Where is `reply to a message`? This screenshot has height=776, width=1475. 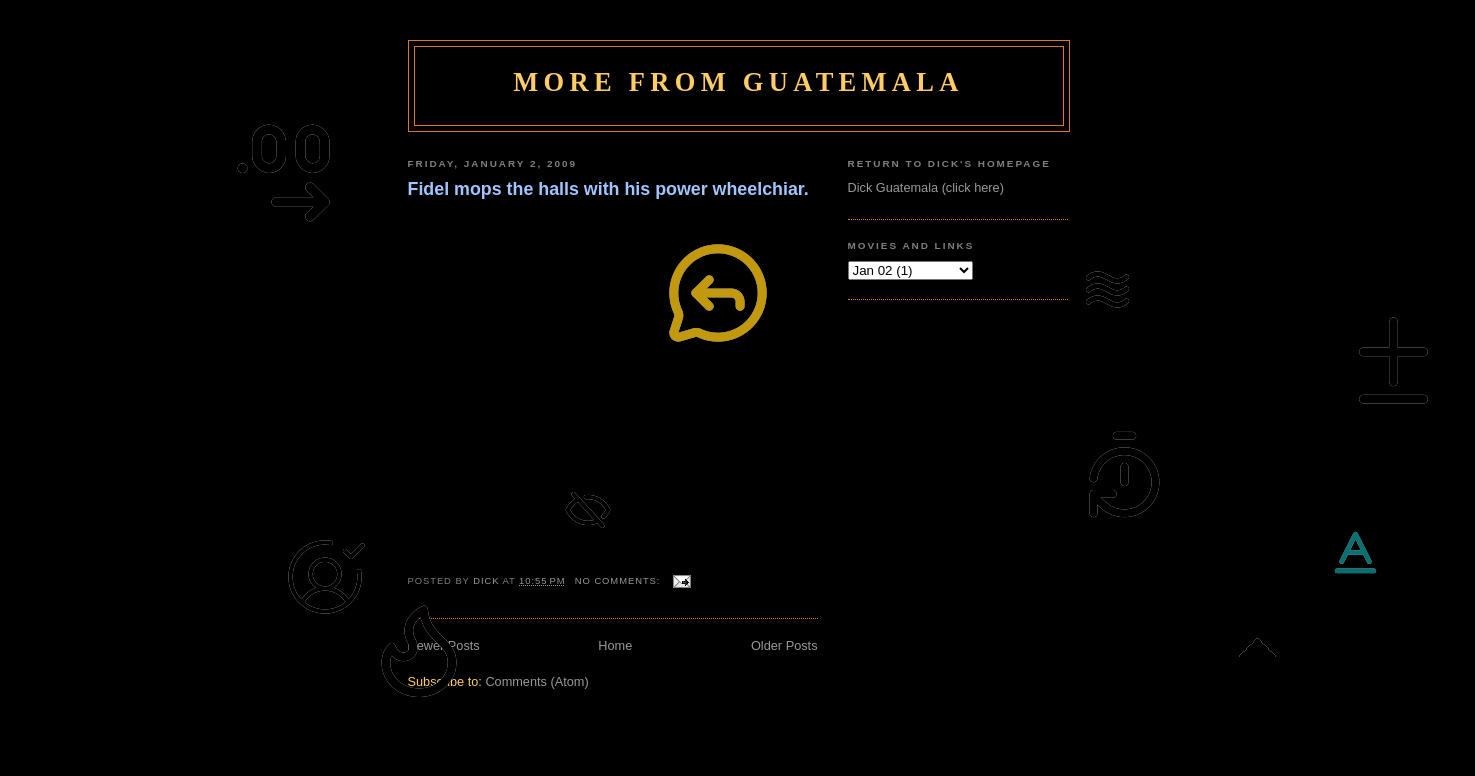
reply to a message is located at coordinates (718, 293).